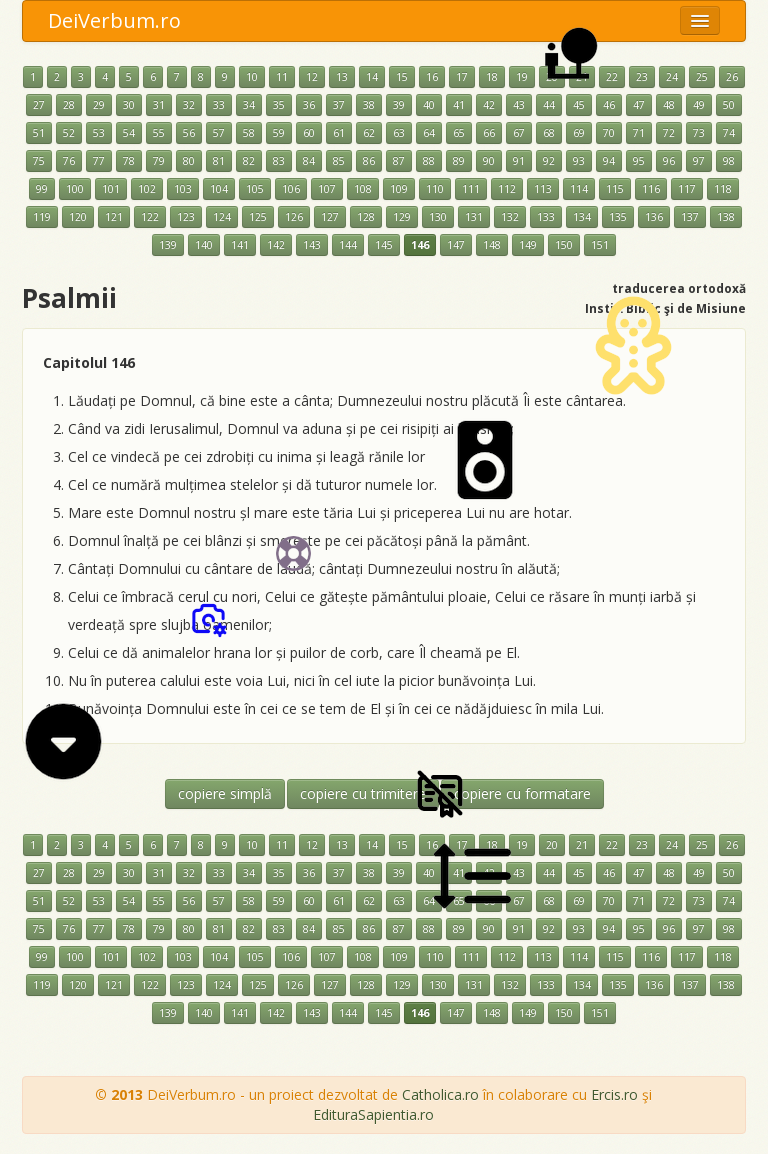  What do you see at coordinates (485, 460) in the screenshot?
I see `adjust speaker or audio output settings` at bounding box center [485, 460].